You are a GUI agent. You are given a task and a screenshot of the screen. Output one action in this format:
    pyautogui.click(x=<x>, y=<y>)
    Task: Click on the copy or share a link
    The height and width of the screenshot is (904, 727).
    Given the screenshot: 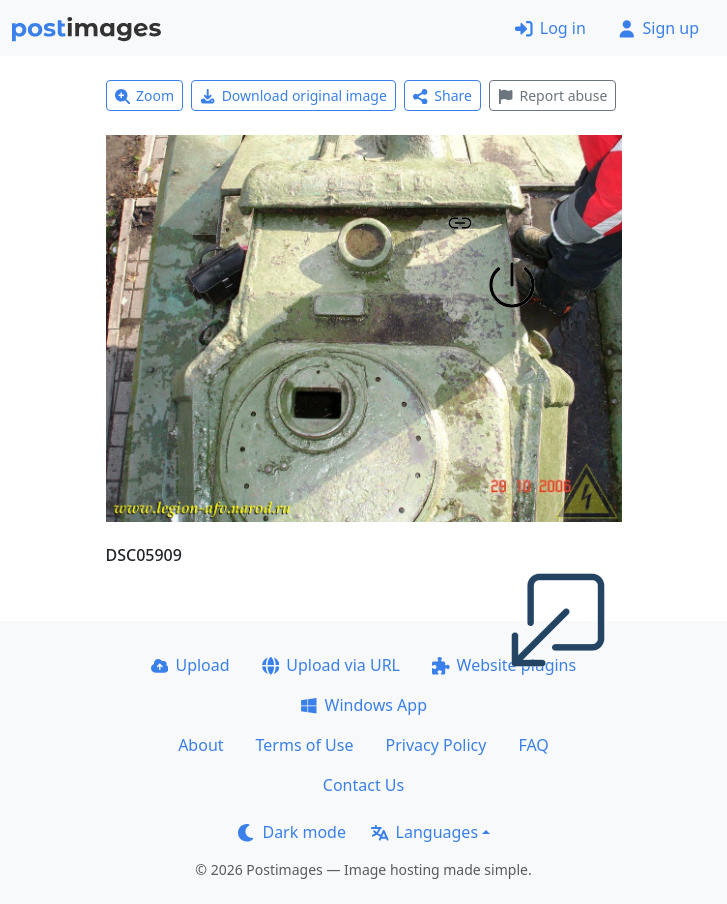 What is the action you would take?
    pyautogui.click(x=460, y=223)
    